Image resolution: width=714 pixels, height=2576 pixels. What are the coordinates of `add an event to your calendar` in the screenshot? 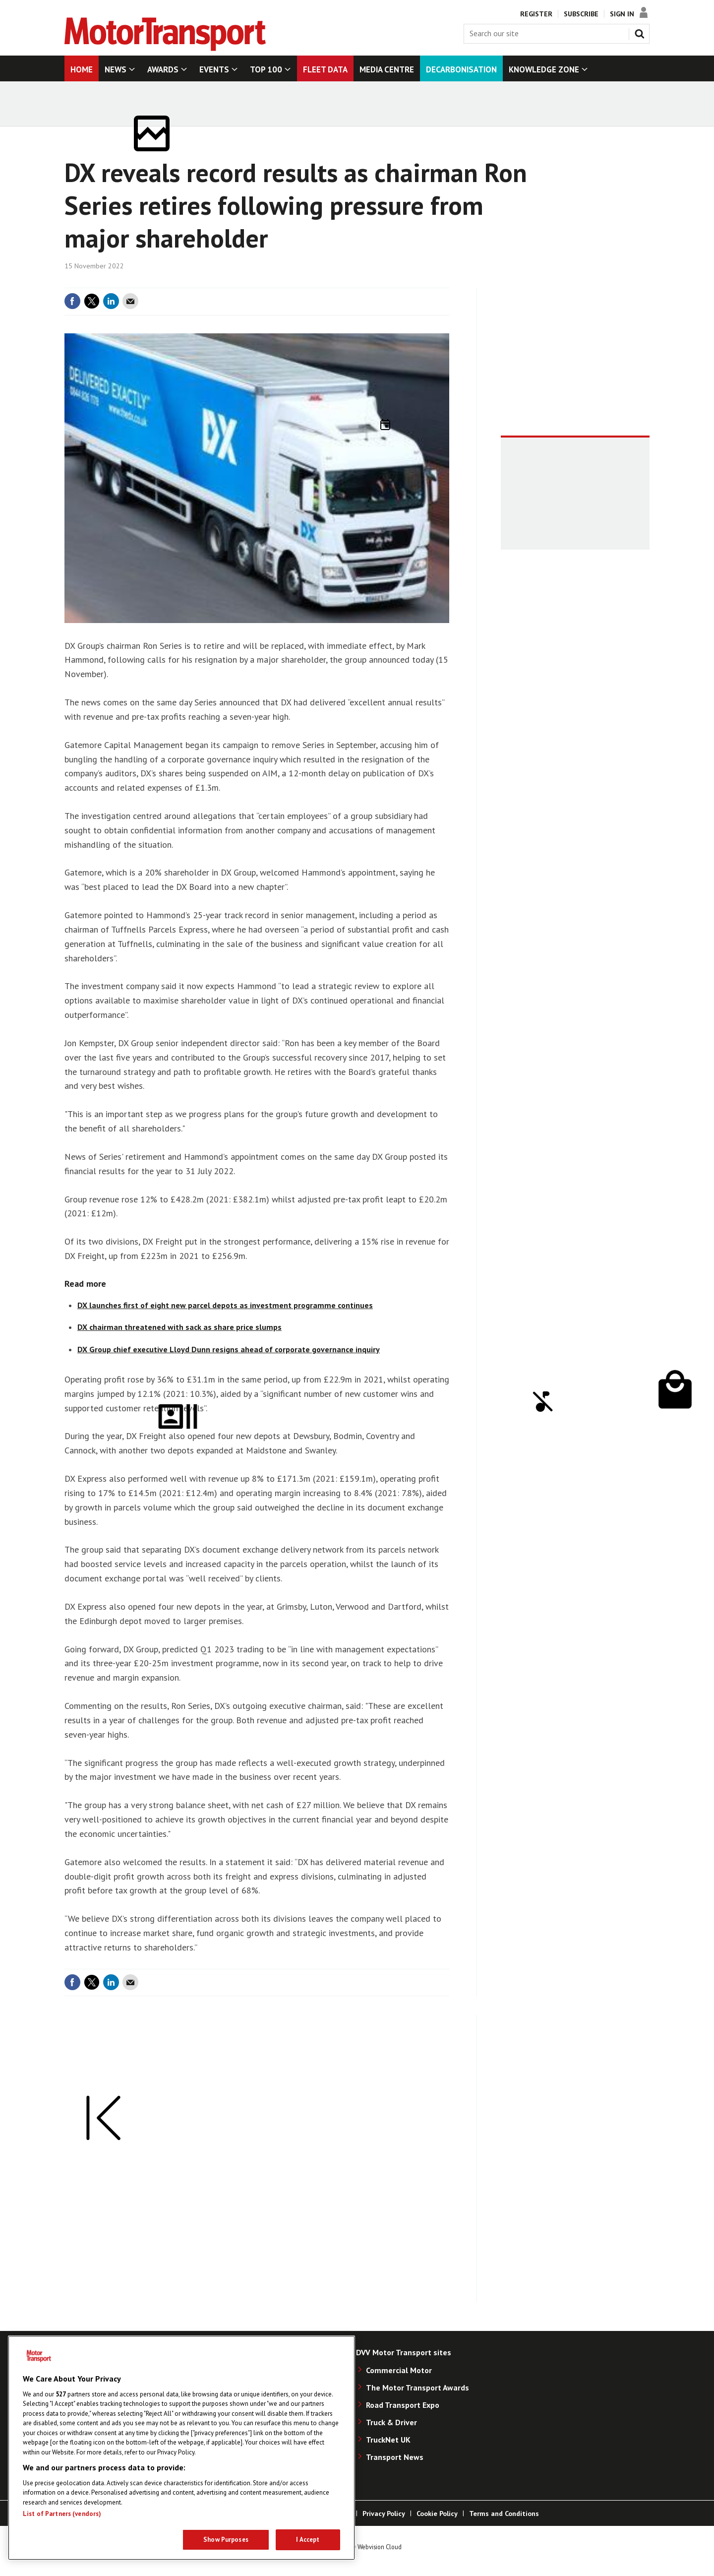 It's located at (385, 425).